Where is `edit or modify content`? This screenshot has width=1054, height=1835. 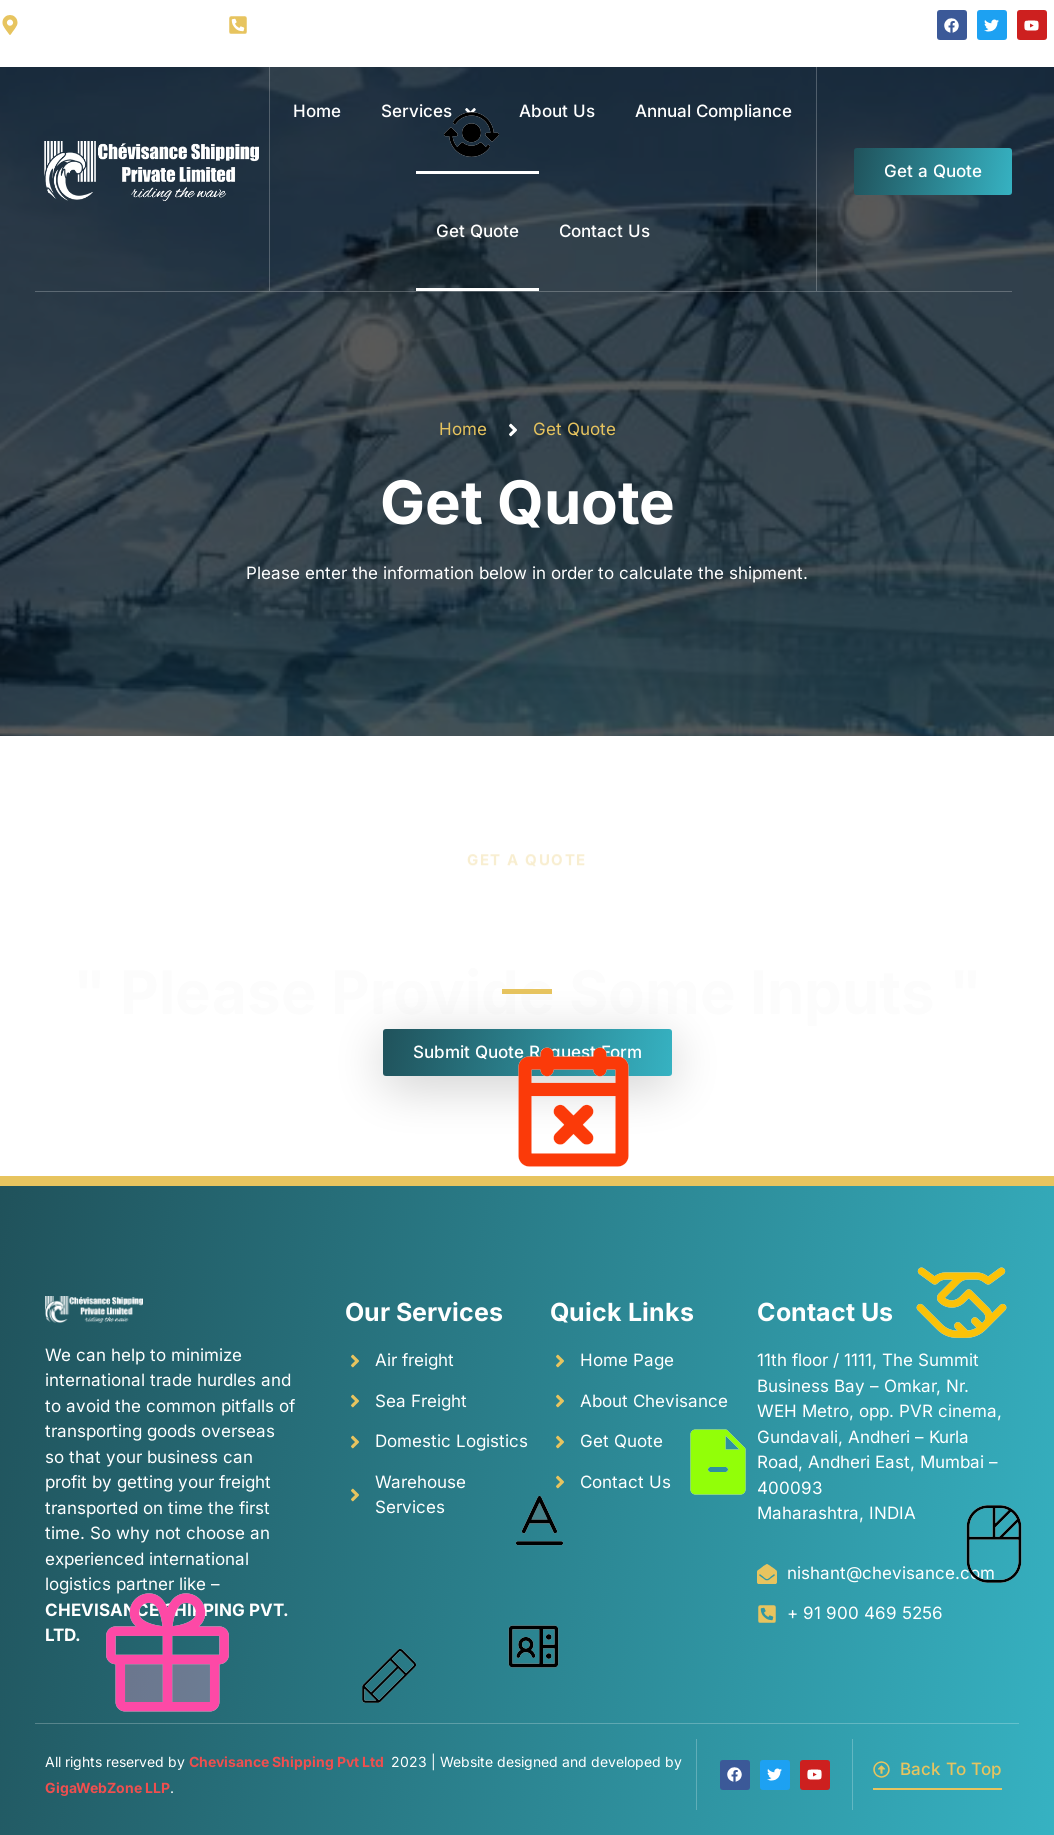 edit or modify content is located at coordinates (388, 1677).